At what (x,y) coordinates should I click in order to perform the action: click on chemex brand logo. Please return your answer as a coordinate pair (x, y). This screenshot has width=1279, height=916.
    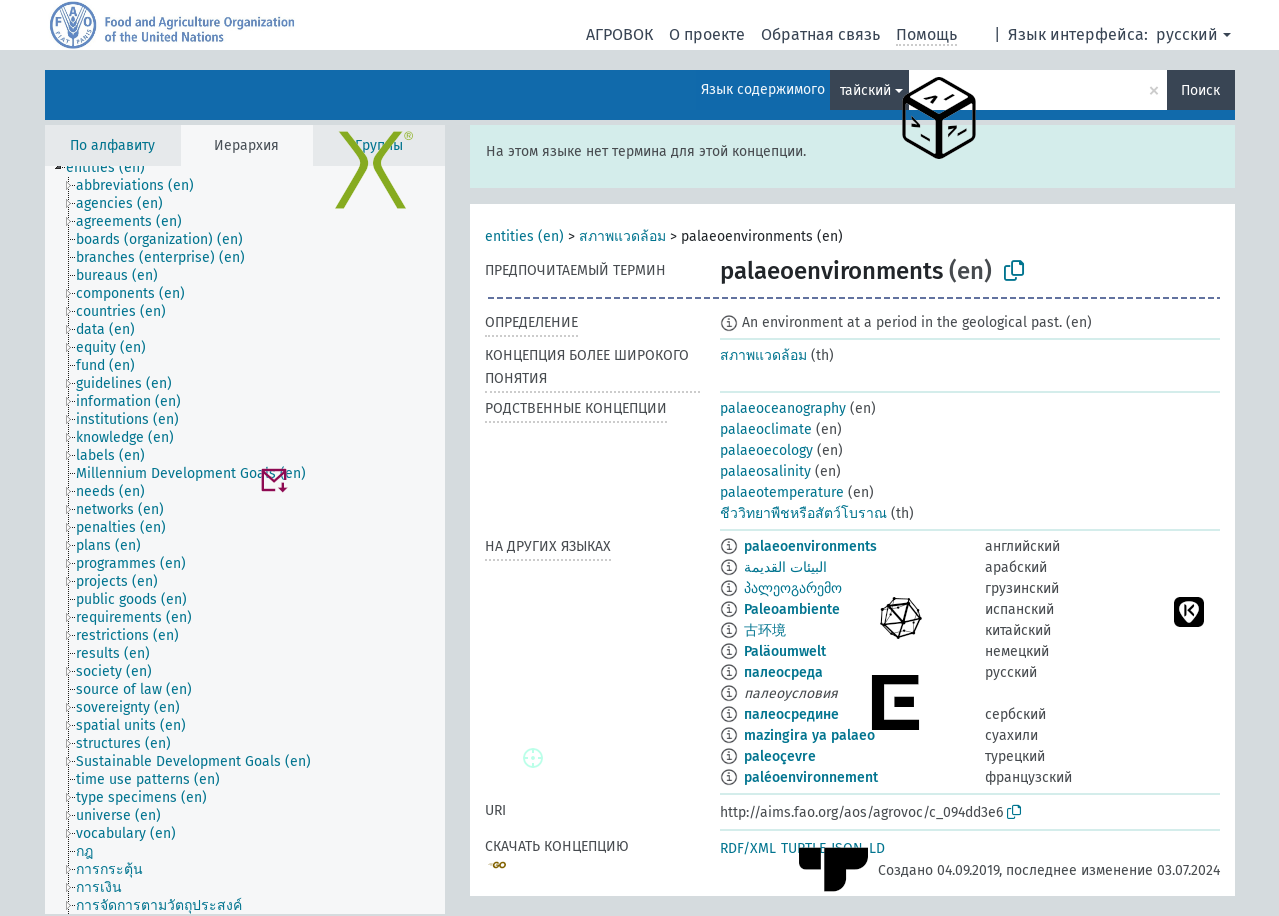
    Looking at the image, I should click on (374, 170).